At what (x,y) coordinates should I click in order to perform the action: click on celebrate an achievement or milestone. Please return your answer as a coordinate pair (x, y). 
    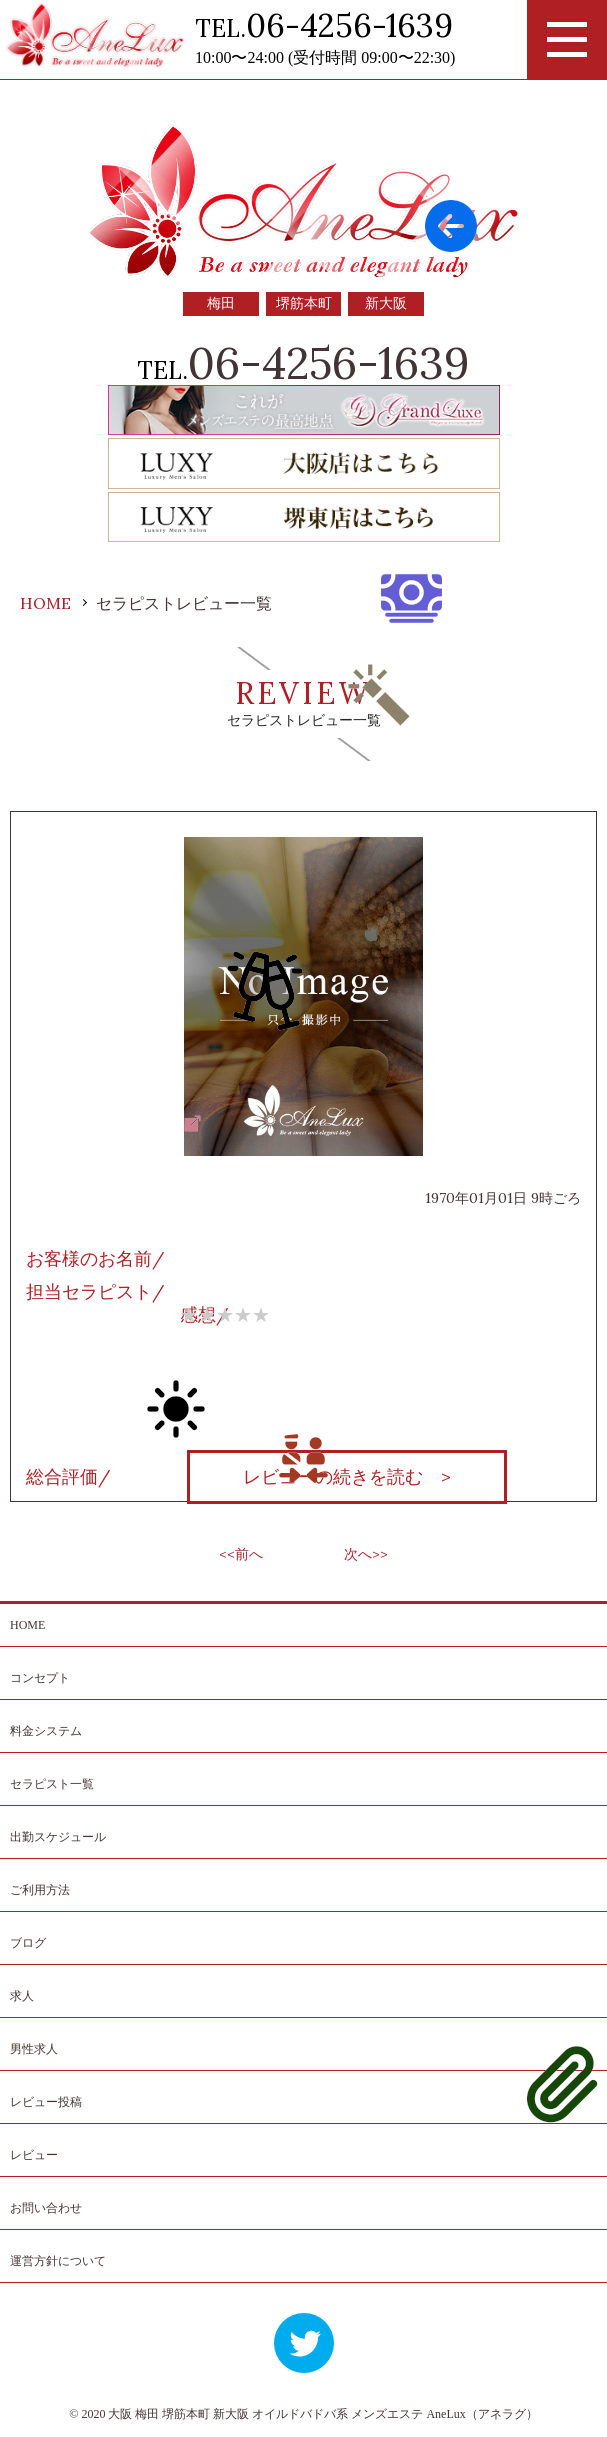
    Looking at the image, I should click on (266, 990).